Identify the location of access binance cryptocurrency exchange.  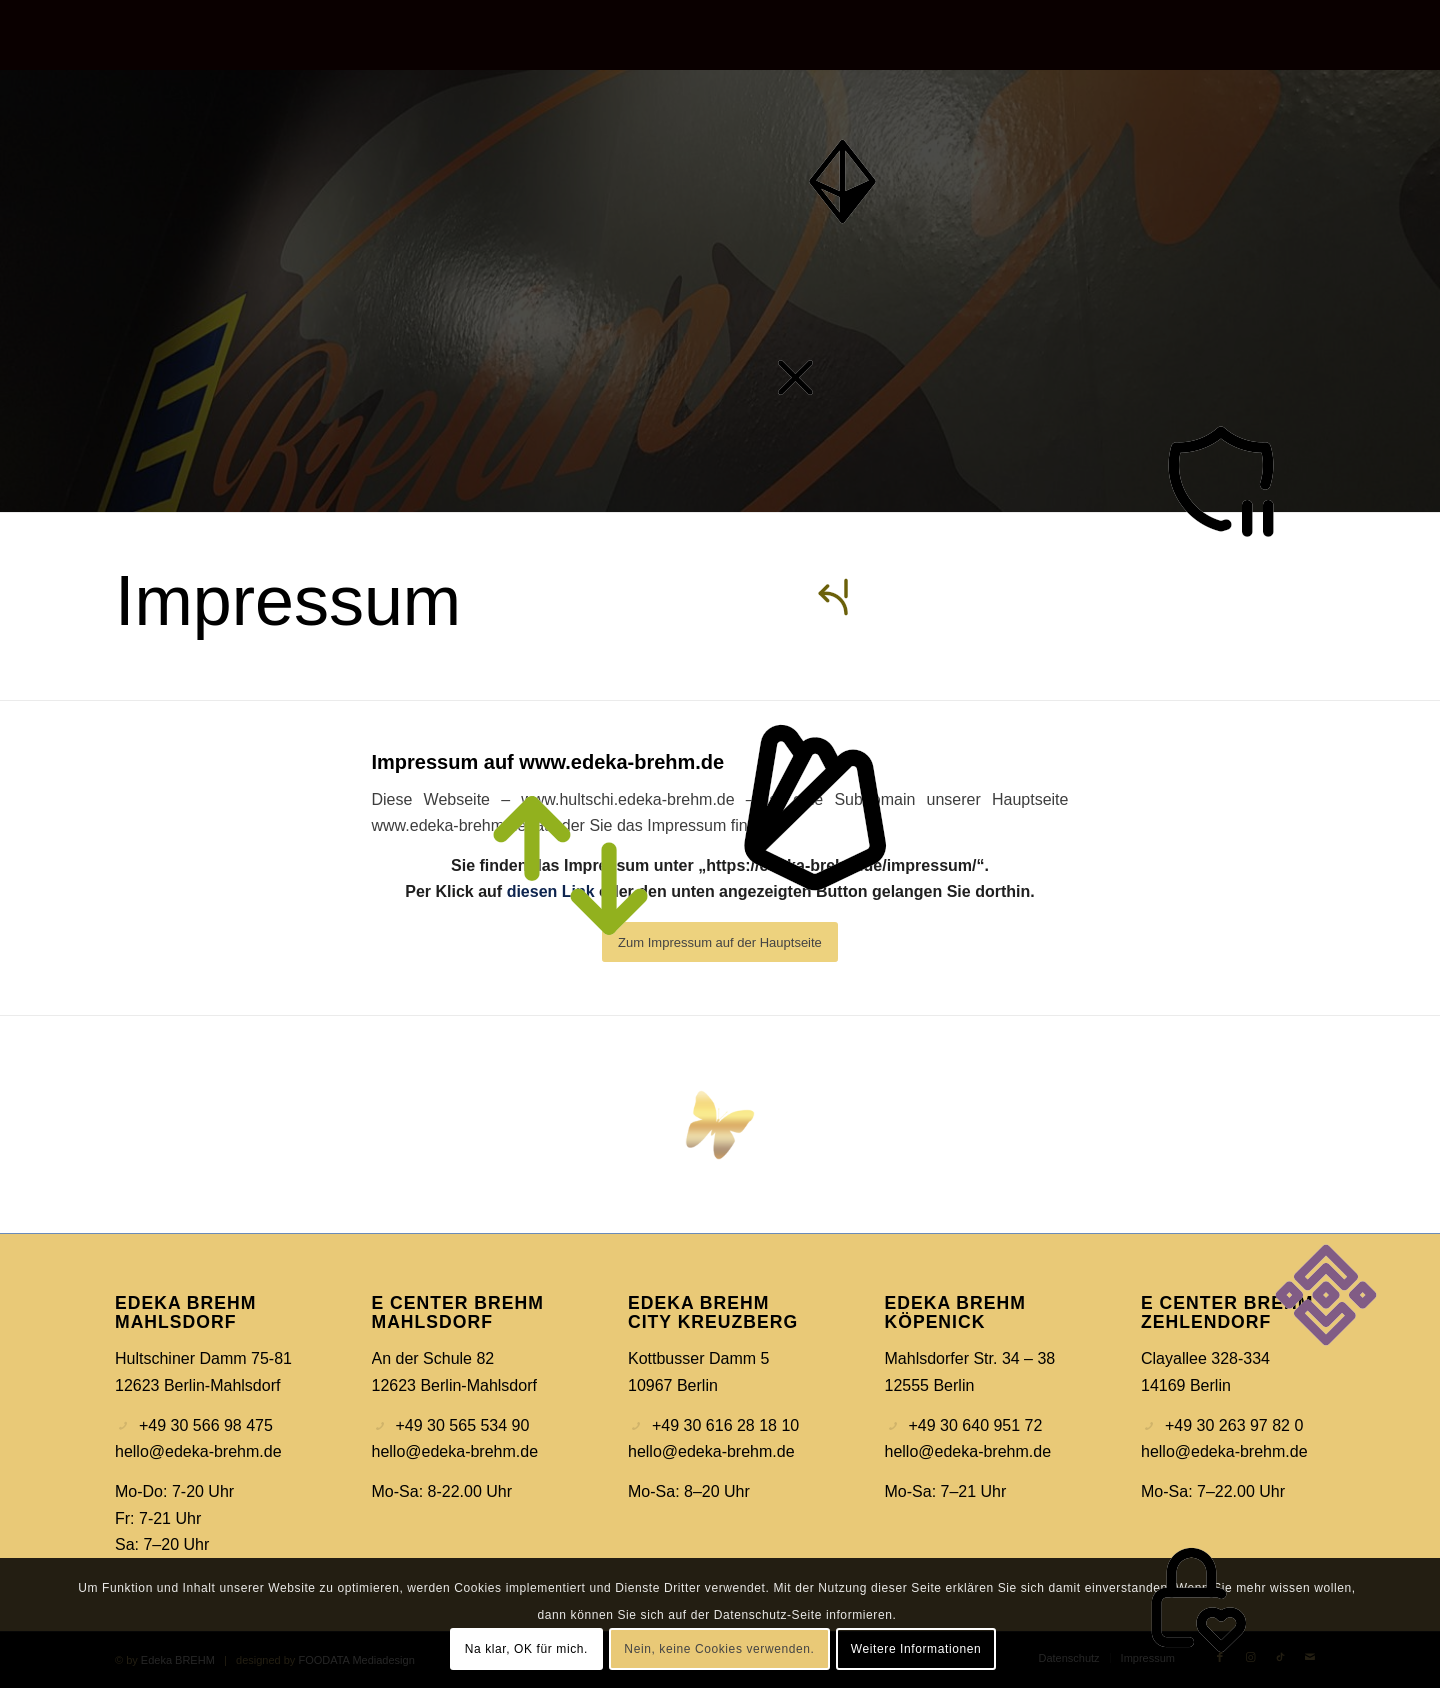
(1326, 1295).